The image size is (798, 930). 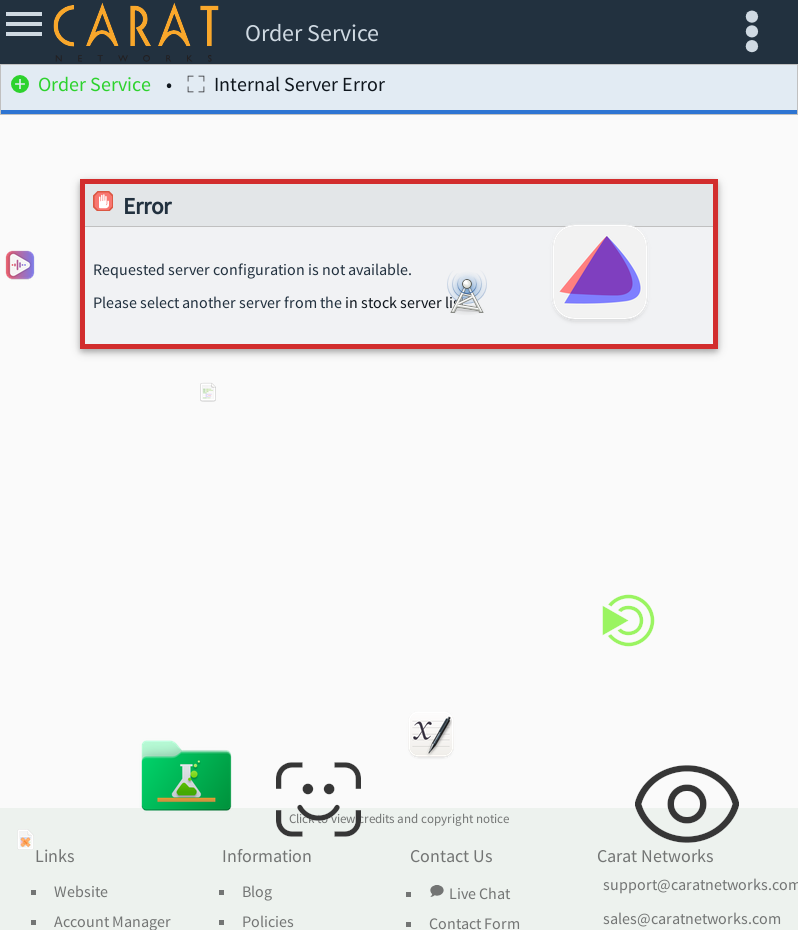 What do you see at coordinates (467, 293) in the screenshot?
I see `indicates wireless network connectivity status` at bounding box center [467, 293].